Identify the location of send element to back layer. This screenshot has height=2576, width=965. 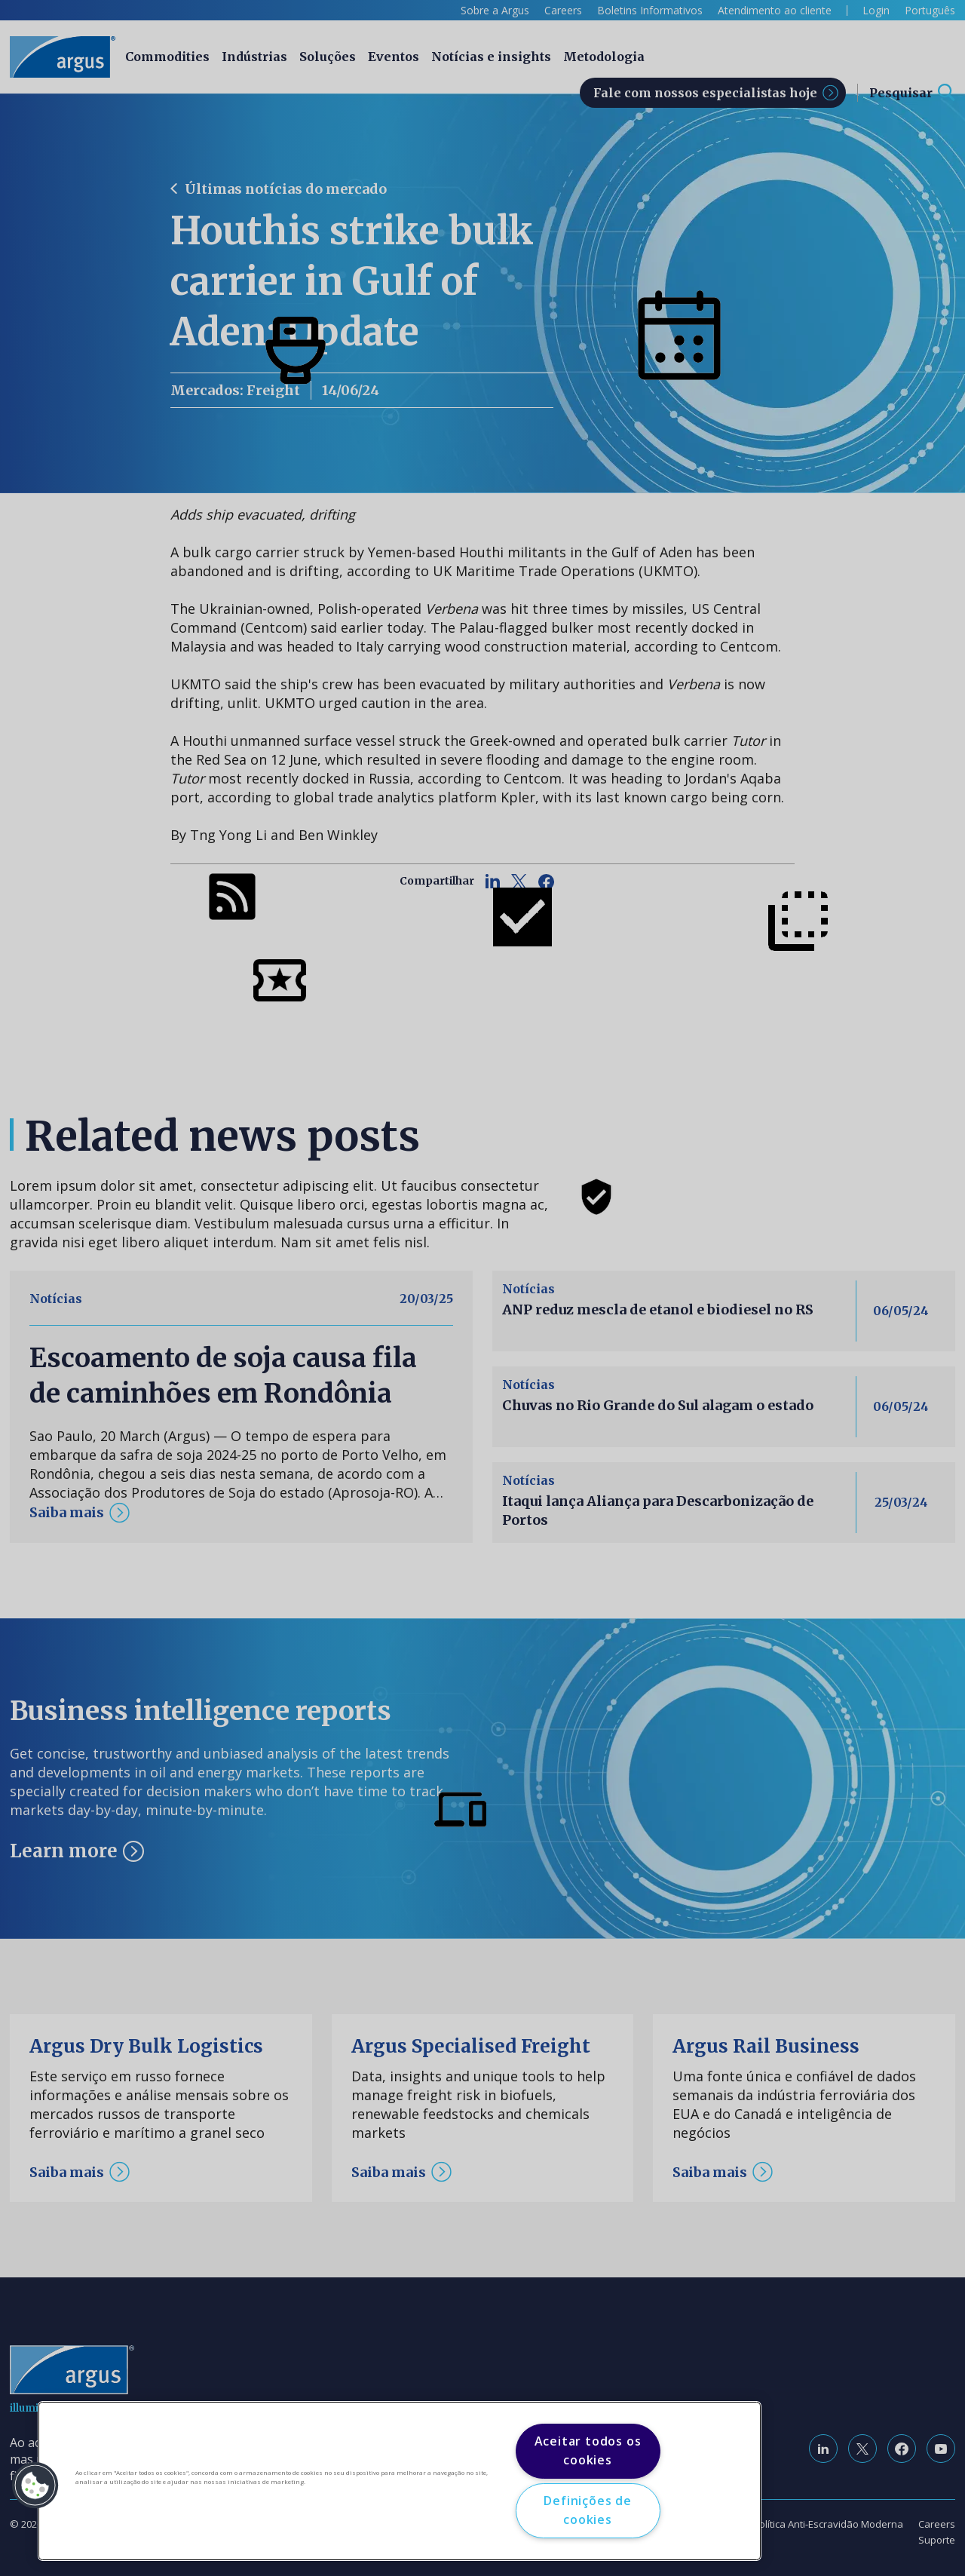
(798, 921).